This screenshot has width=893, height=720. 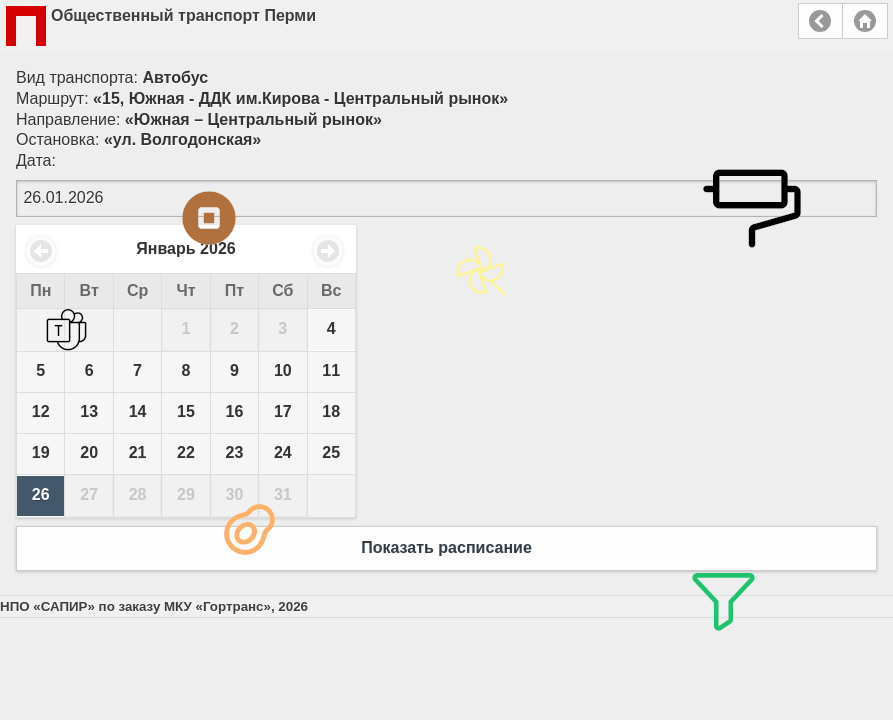 What do you see at coordinates (752, 202) in the screenshot?
I see `customize theme or appearance settings` at bounding box center [752, 202].